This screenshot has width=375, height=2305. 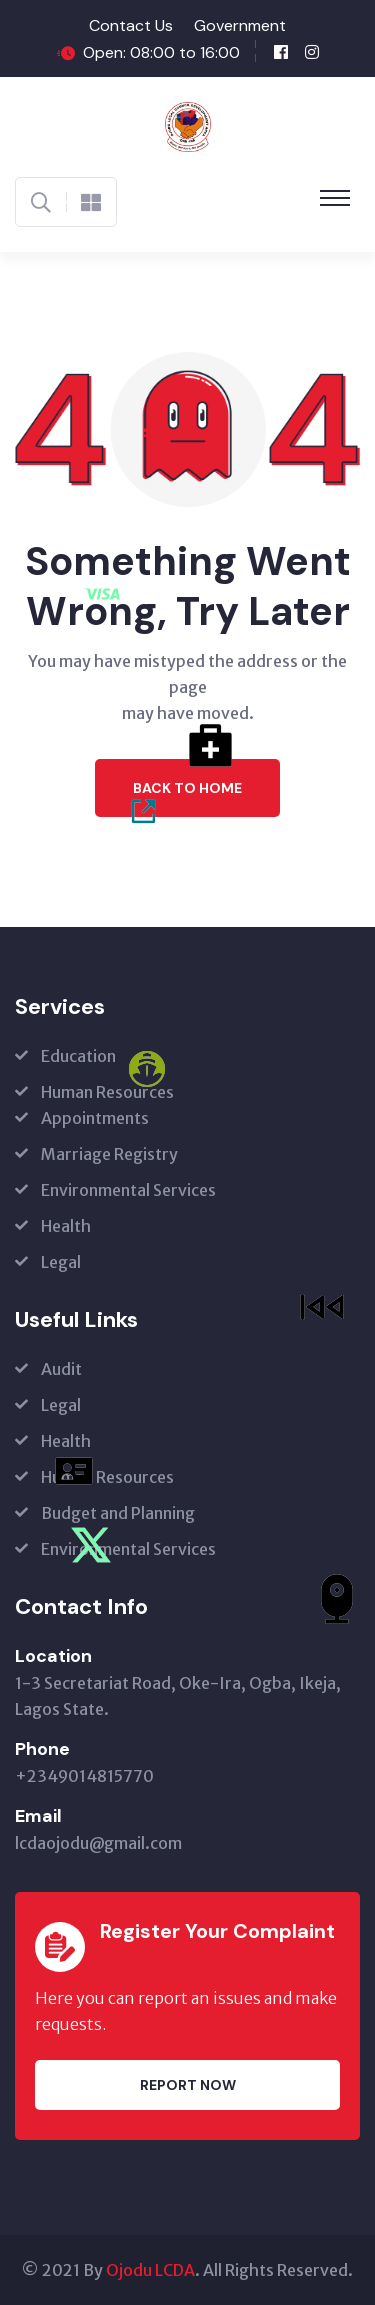 I want to click on share to X (formerly Twitter), so click(x=91, y=1545).